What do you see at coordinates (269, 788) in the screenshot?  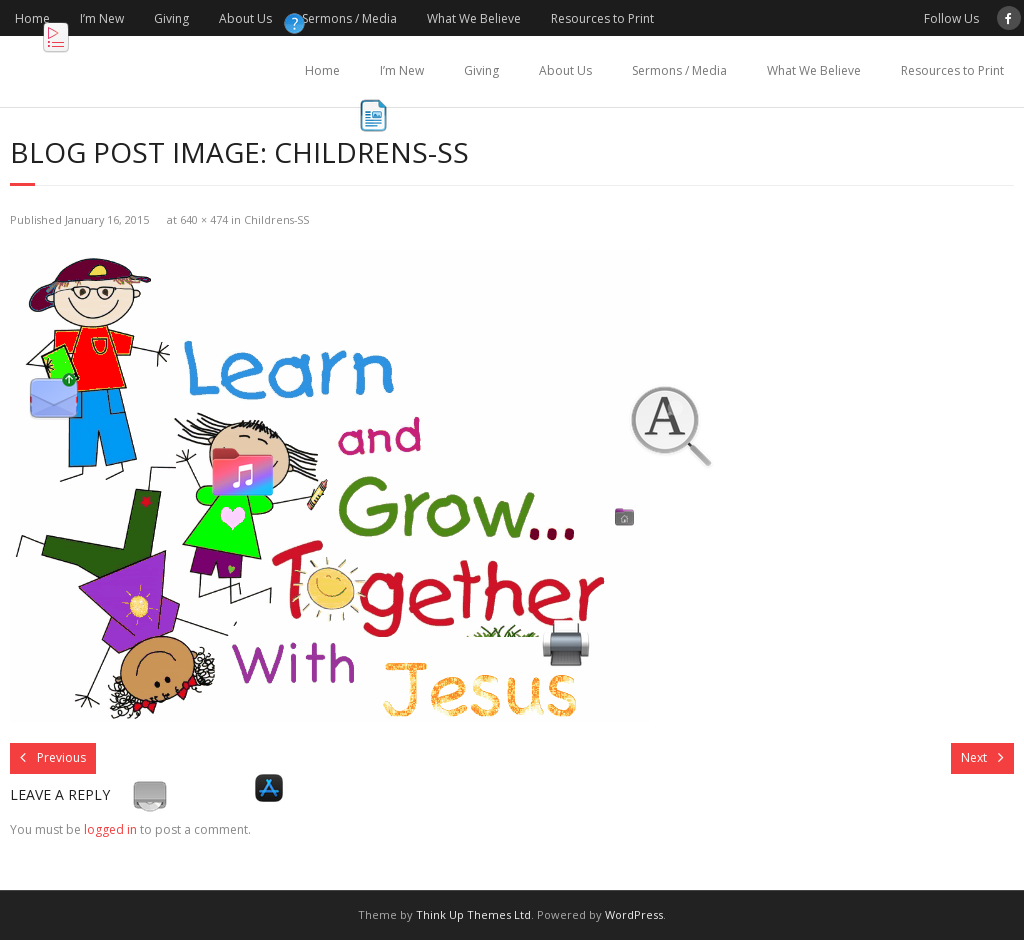 I see `open the app store connect or developer tools` at bounding box center [269, 788].